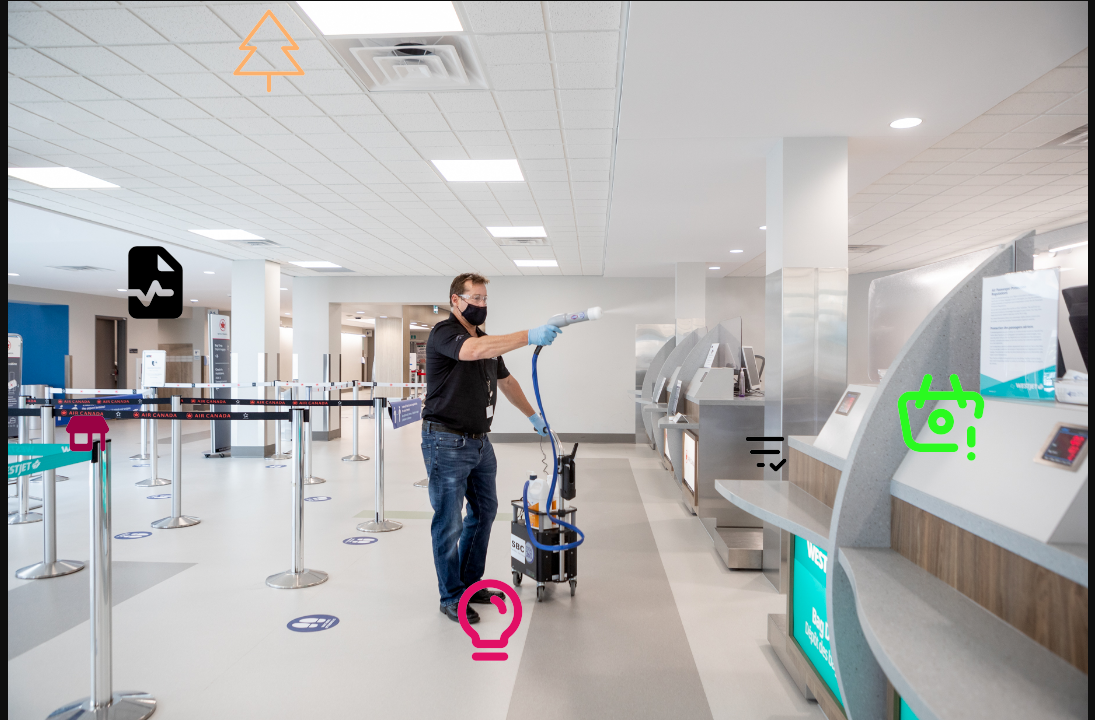 The height and width of the screenshot is (720, 1095). Describe the element at coordinates (269, 51) in the screenshot. I see `access nature or outdoor-related content` at that location.